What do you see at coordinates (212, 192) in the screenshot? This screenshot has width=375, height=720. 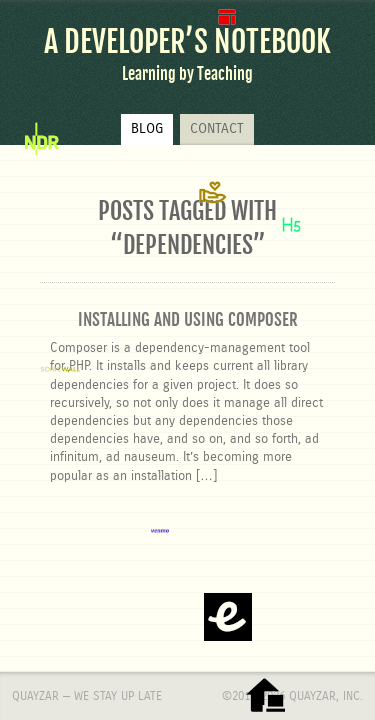 I see `make a donation or charitable contribution` at bounding box center [212, 192].